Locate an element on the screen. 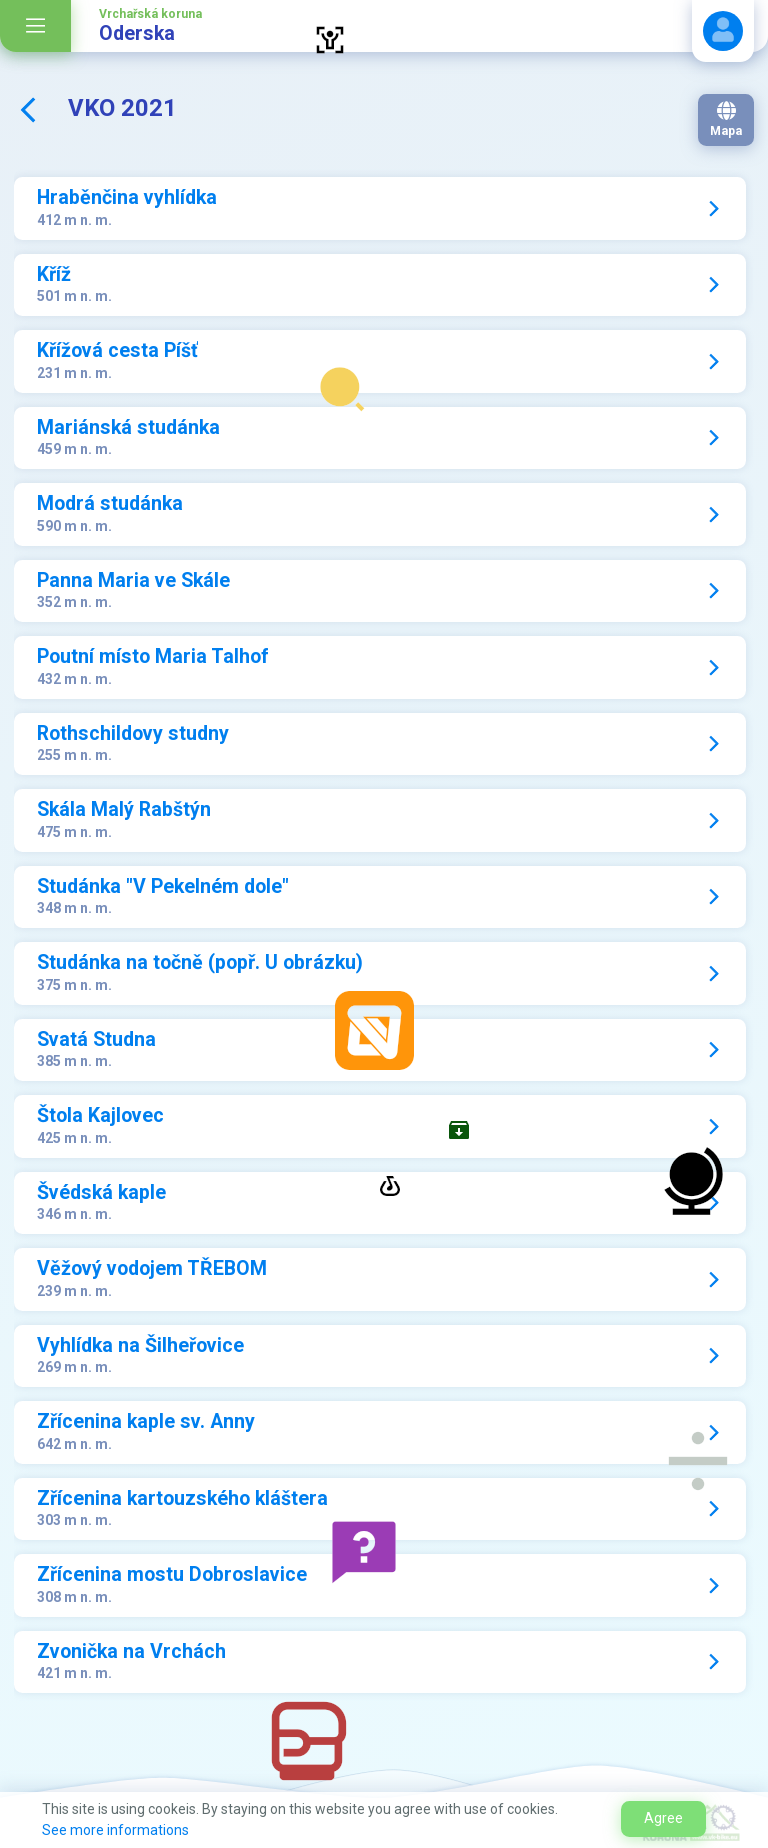 Image resolution: width=768 pixels, height=1848 pixels. perform division calculation is located at coordinates (698, 1461).